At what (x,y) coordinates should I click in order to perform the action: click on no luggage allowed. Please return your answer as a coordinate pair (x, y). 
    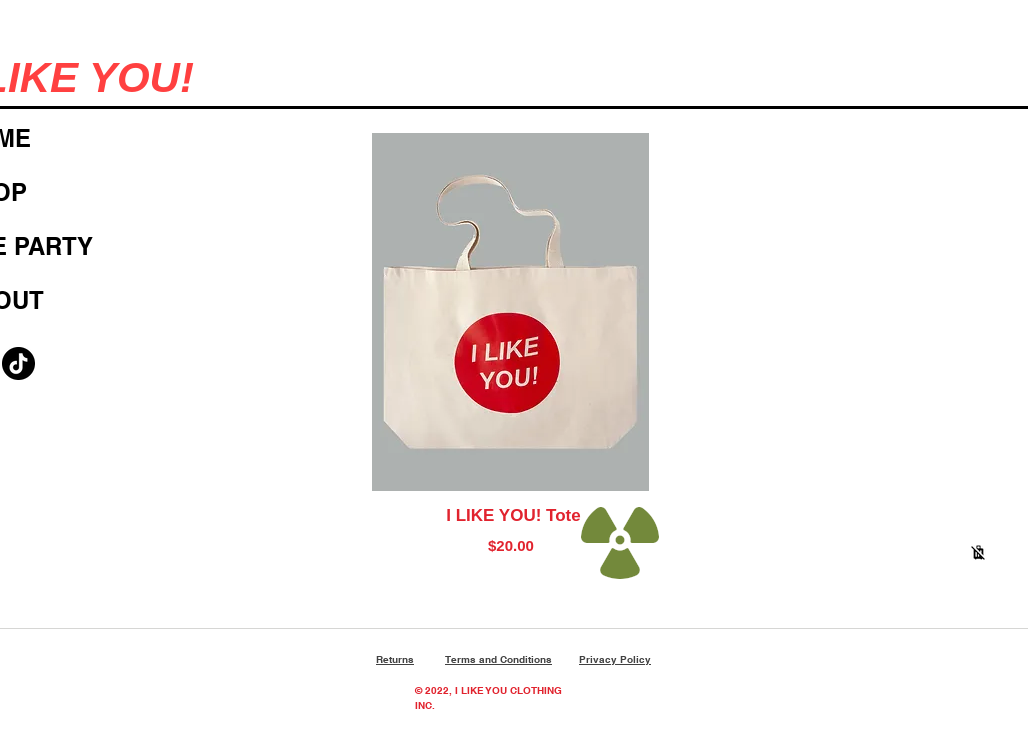
    Looking at the image, I should click on (978, 552).